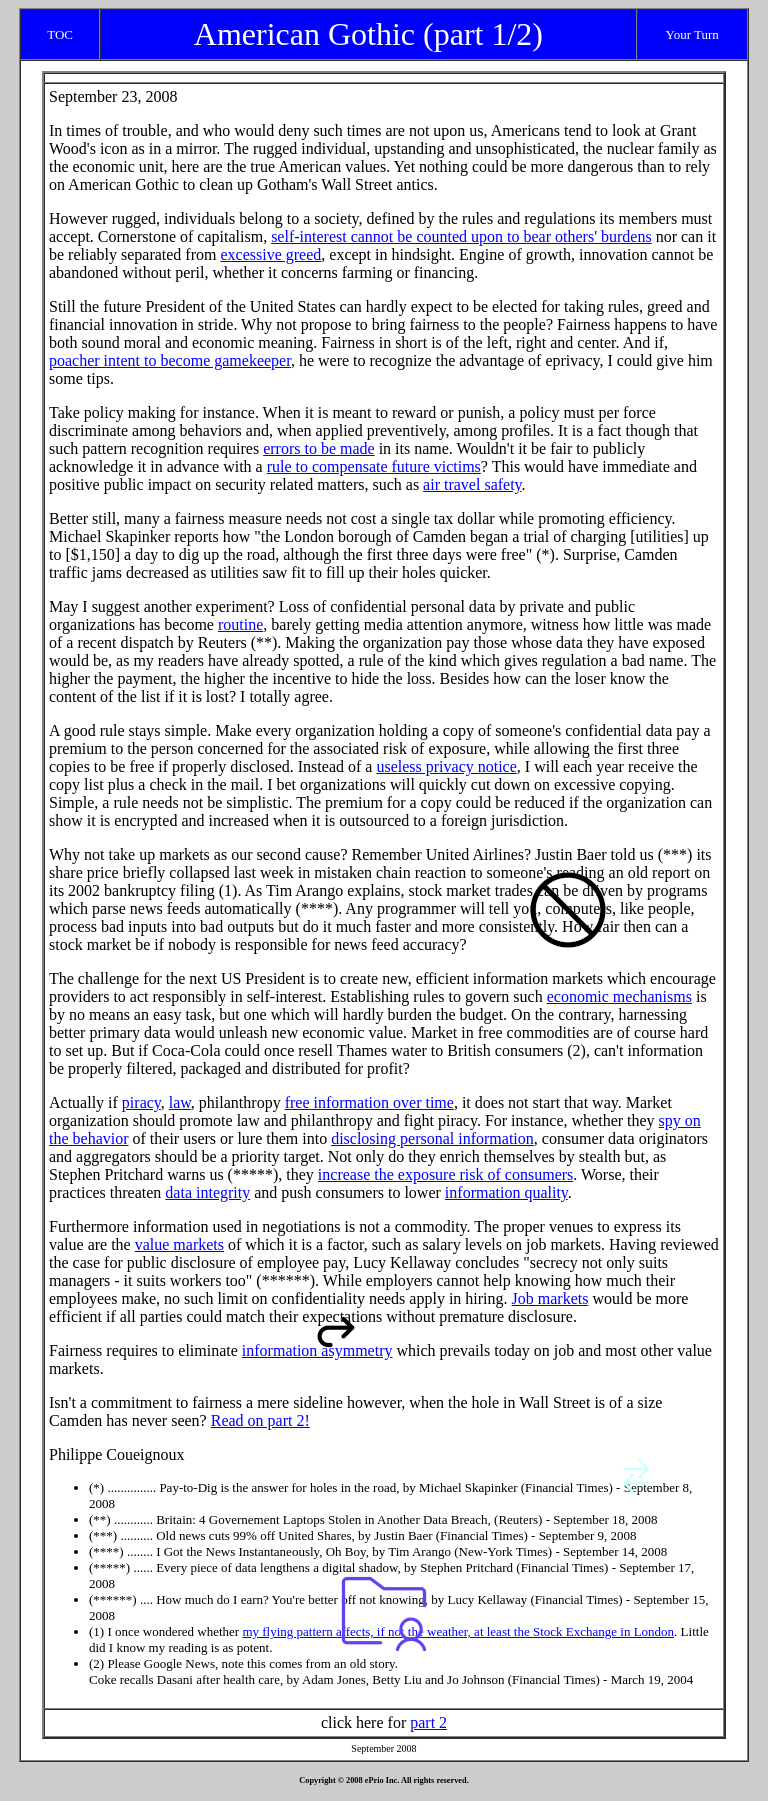 This screenshot has width=768, height=1801. Describe the element at coordinates (337, 1332) in the screenshot. I see `forward a message or email` at that location.